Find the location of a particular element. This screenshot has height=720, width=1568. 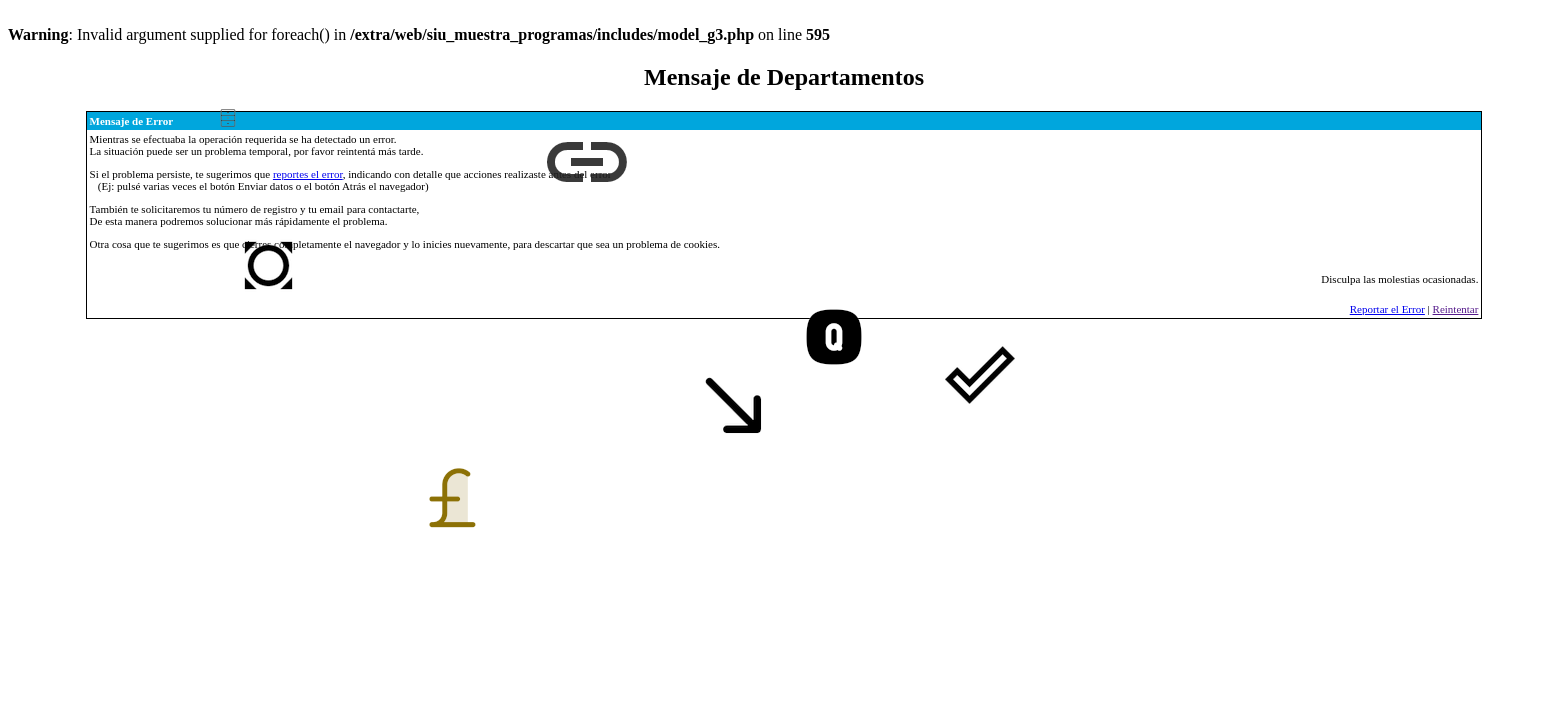

task completed successfully is located at coordinates (980, 375).